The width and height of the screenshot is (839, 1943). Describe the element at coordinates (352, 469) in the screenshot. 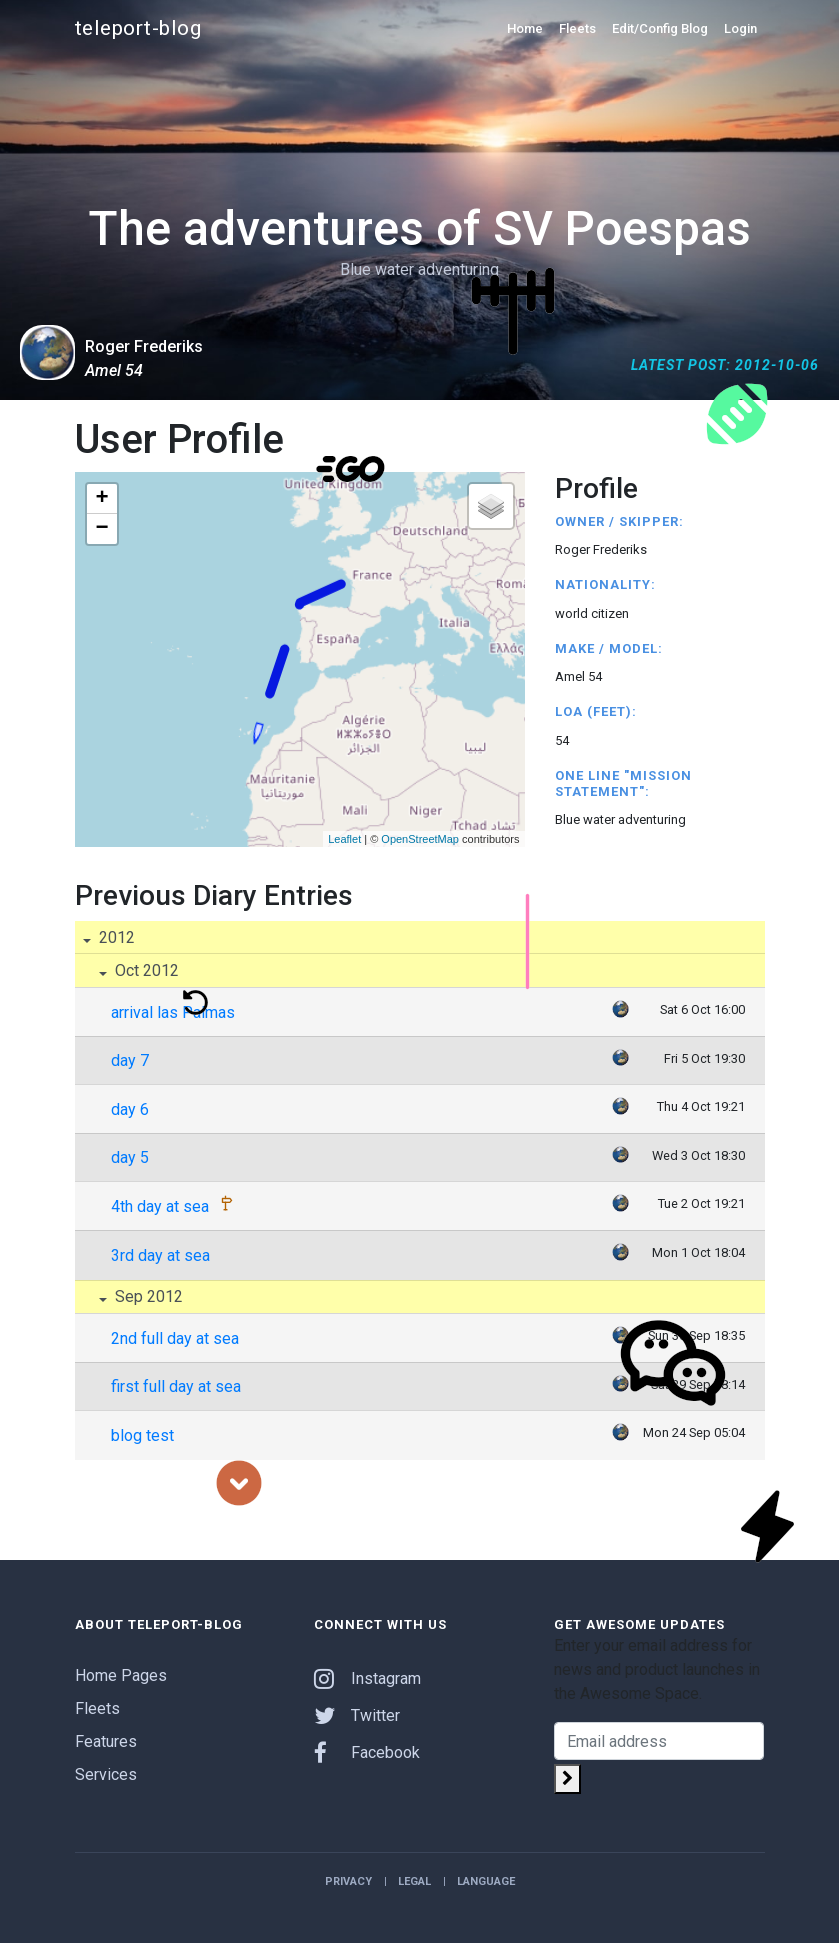

I see `go programming language logo` at that location.